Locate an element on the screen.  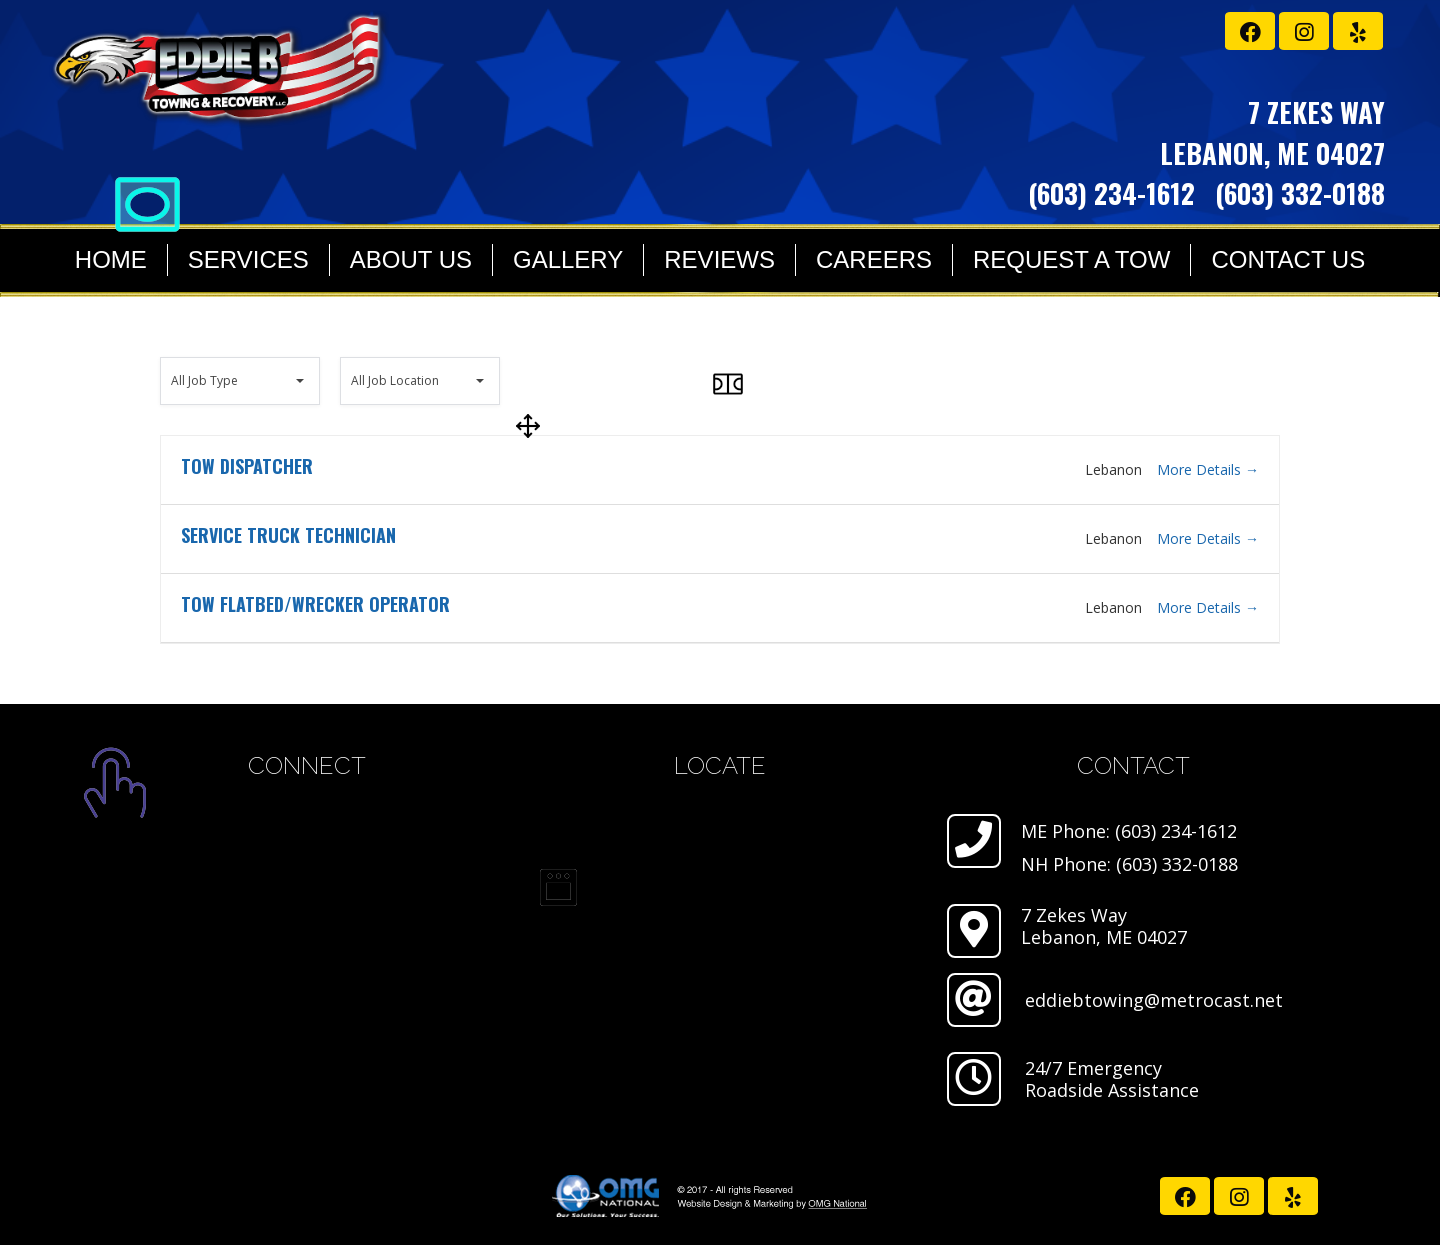
move or reposition an element is located at coordinates (528, 426).